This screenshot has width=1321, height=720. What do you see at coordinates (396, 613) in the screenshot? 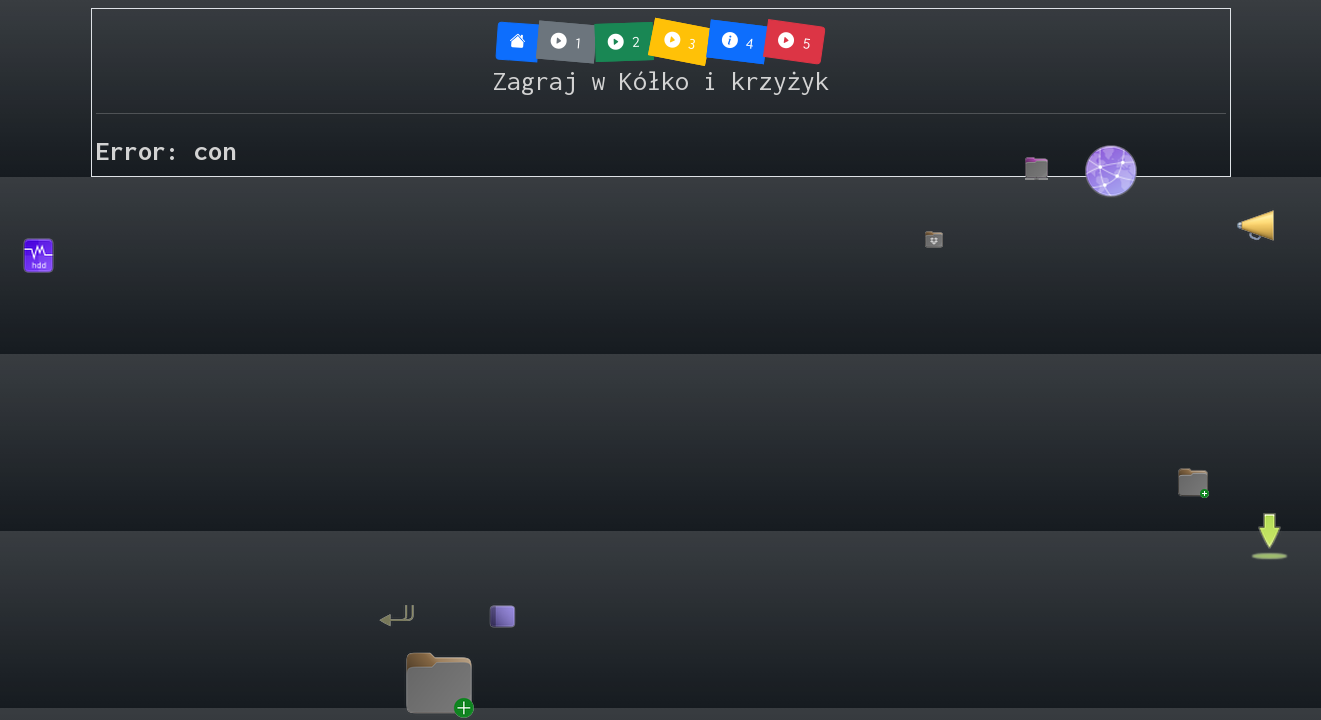
I see `reply to all recipients of an email` at bounding box center [396, 613].